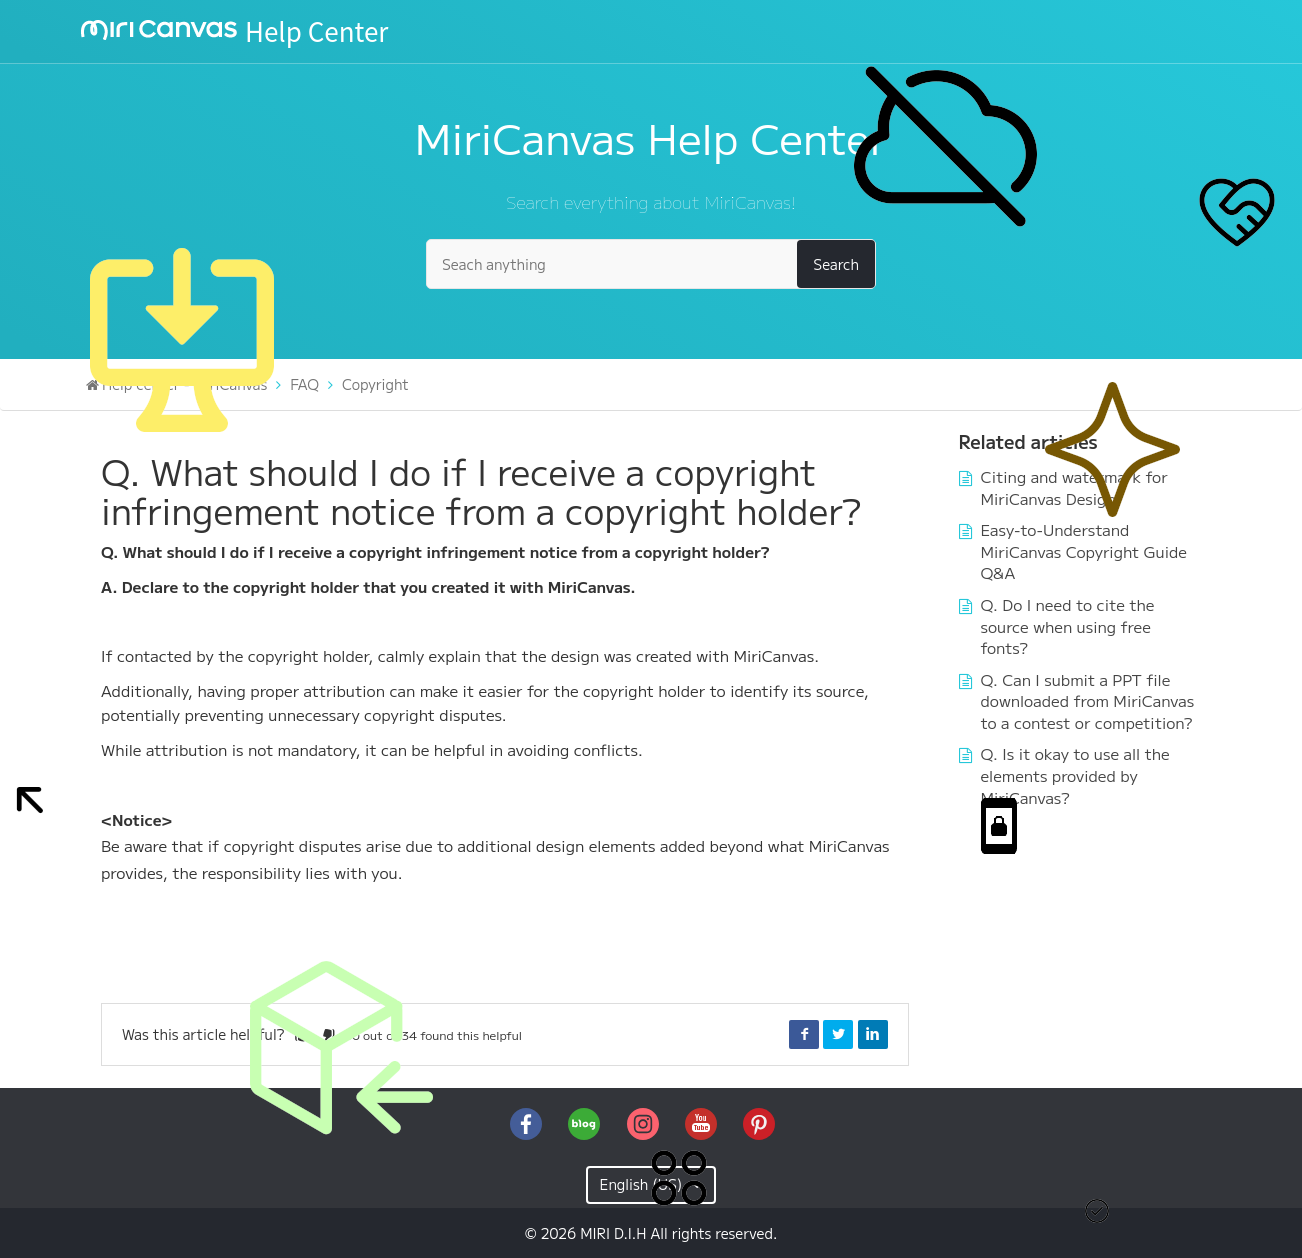 This screenshot has width=1302, height=1258. Describe the element at coordinates (1112, 449) in the screenshot. I see `indicates AI-generated or enhanced content` at that location.